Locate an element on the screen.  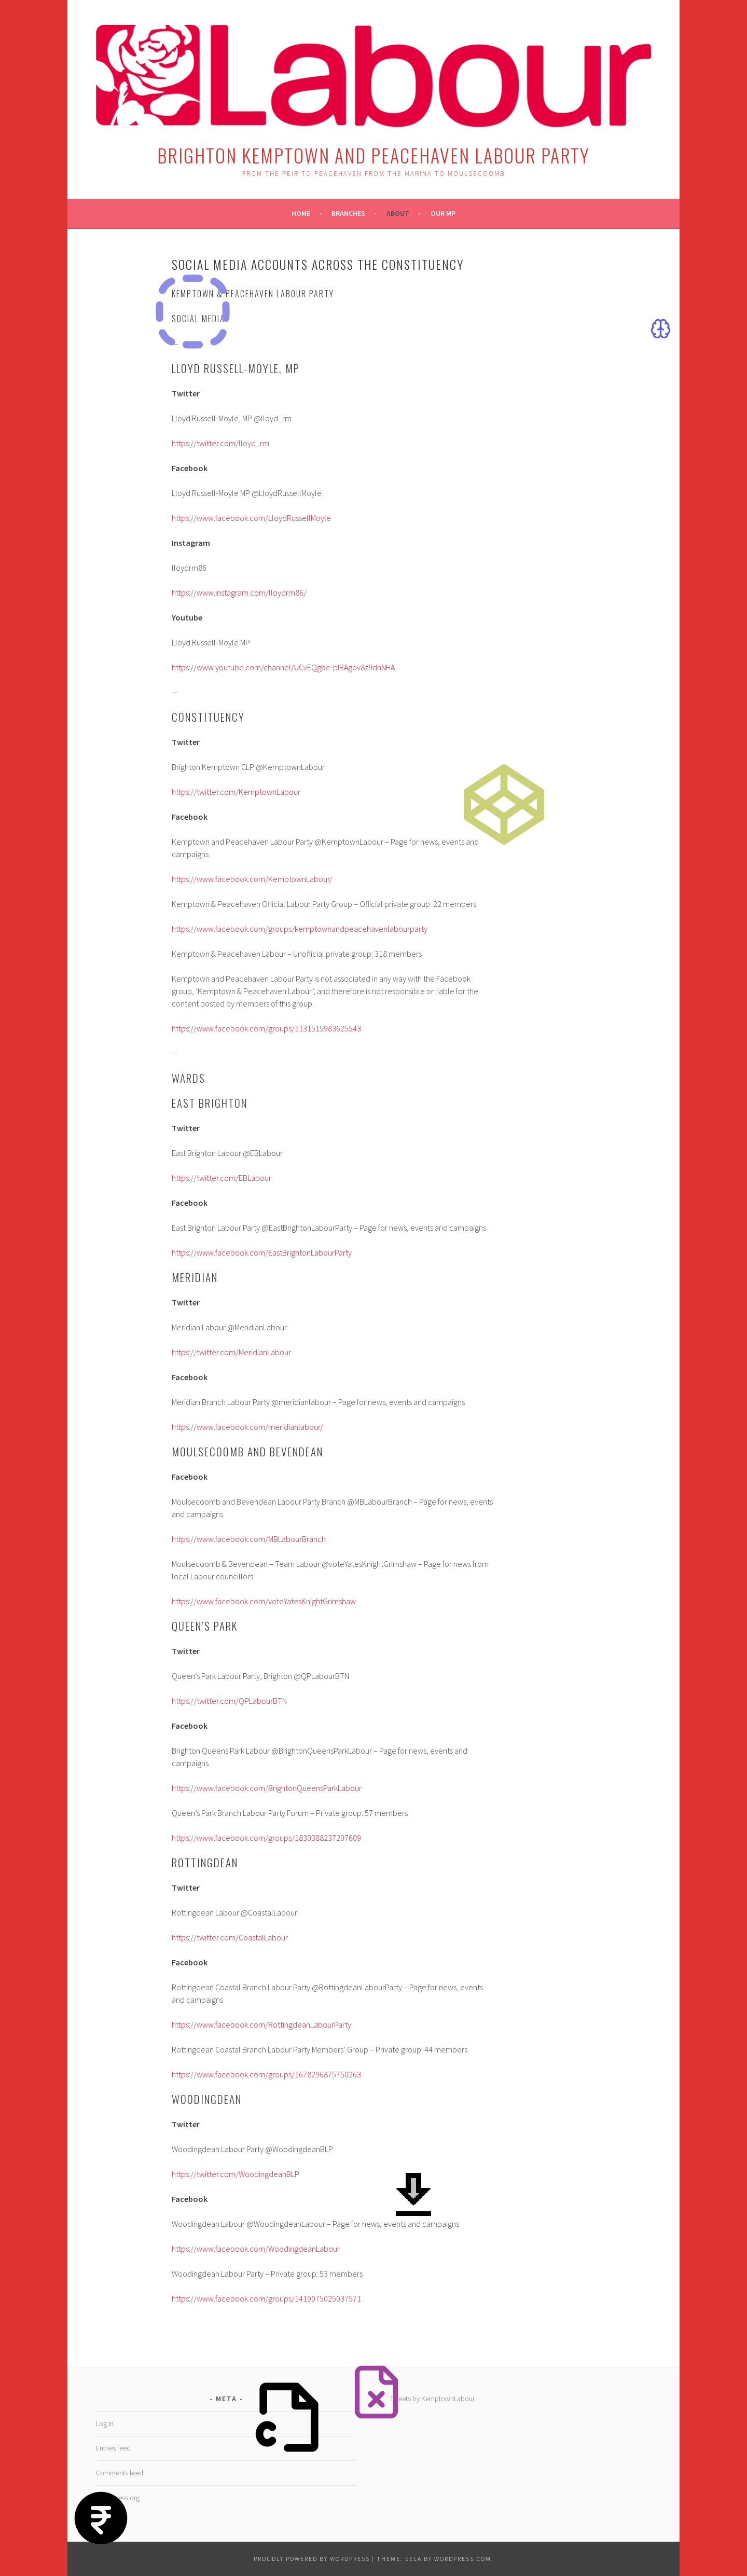
download a file or content is located at coordinates (413, 2196).